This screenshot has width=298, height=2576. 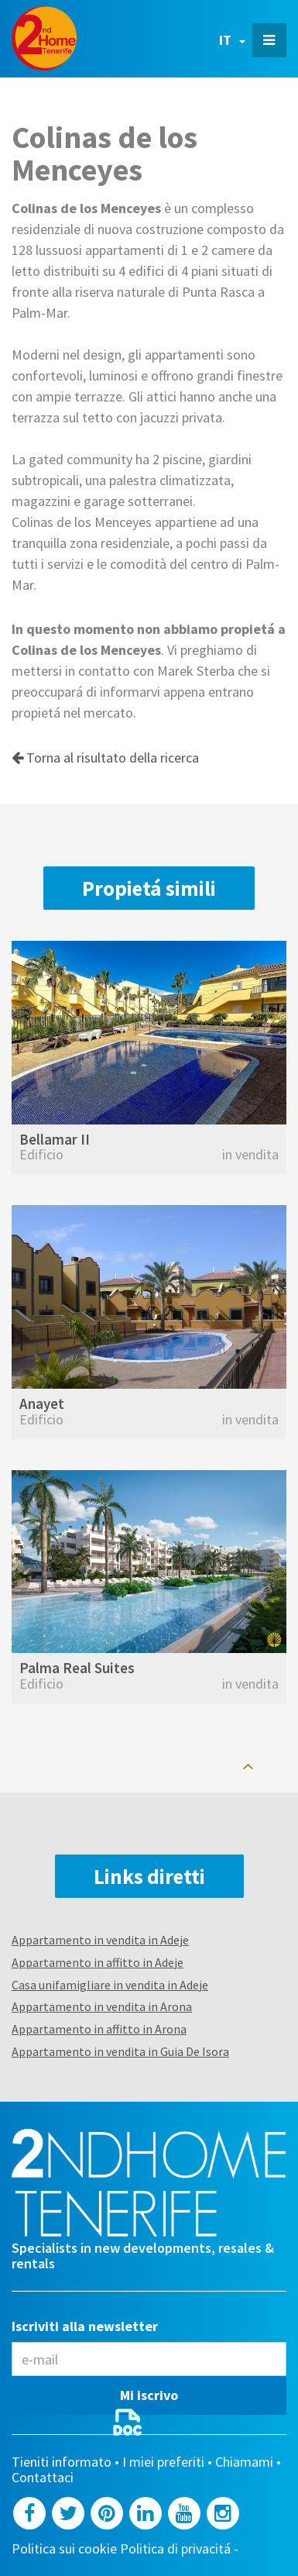 What do you see at coordinates (248, 1766) in the screenshot?
I see `collapse an expanded section` at bounding box center [248, 1766].